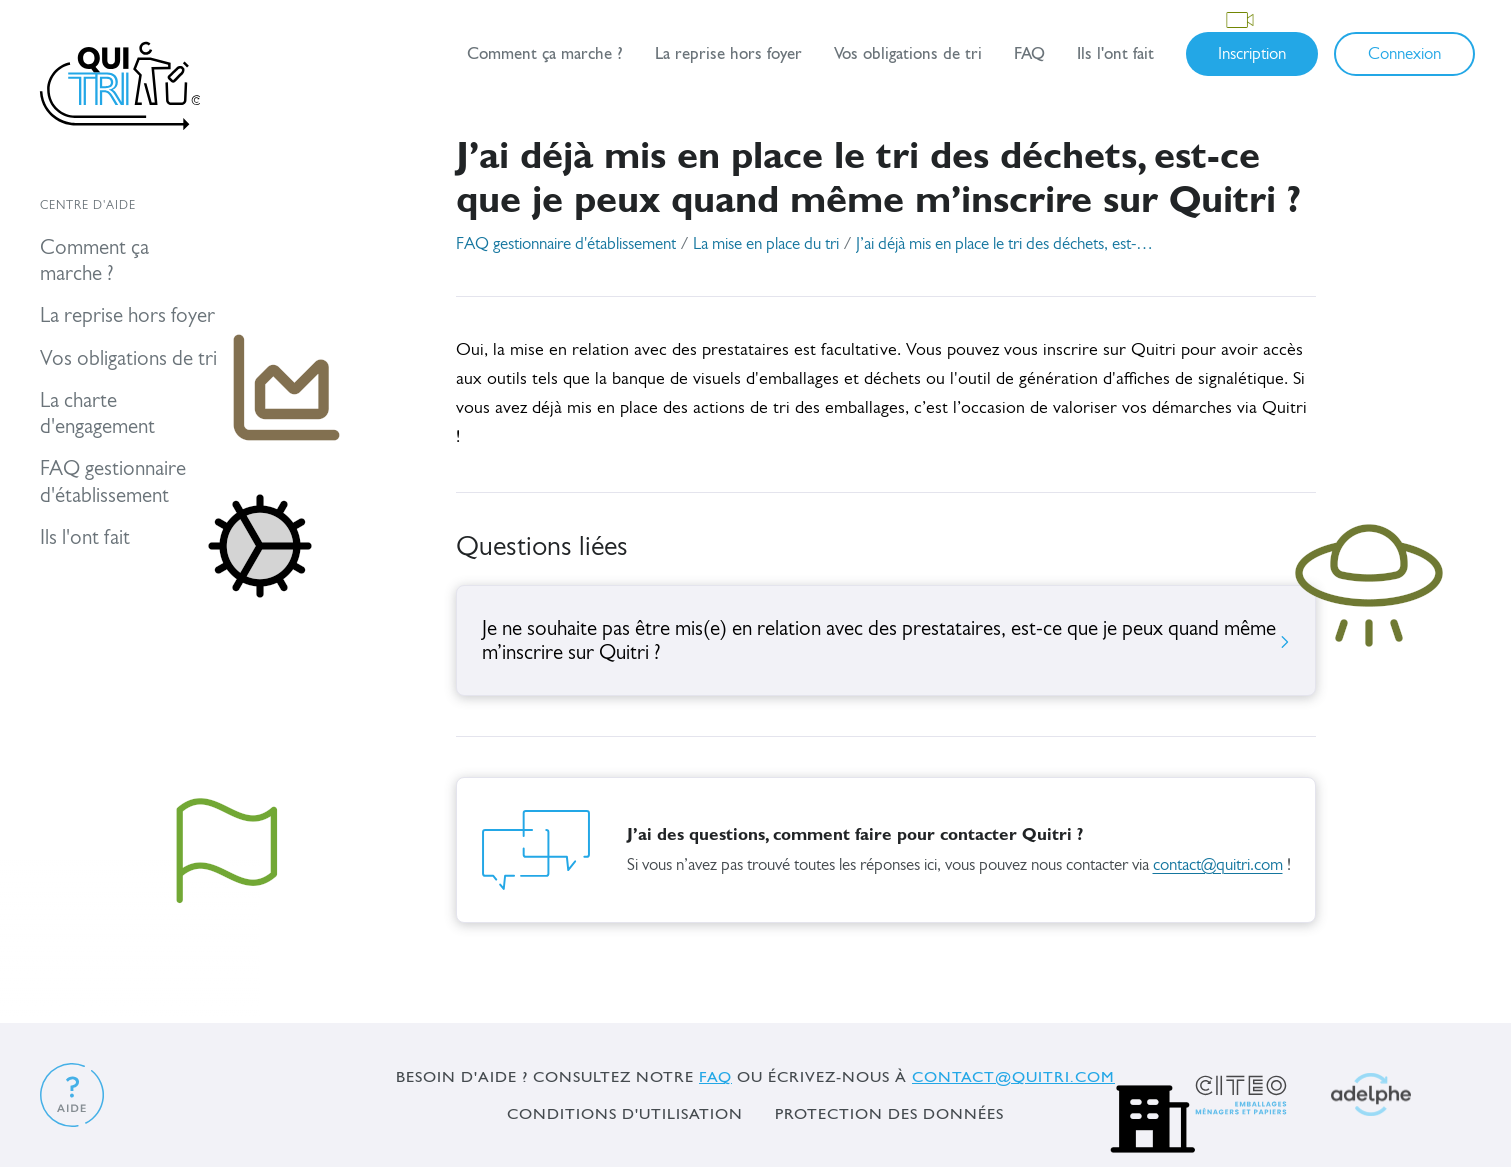  What do you see at coordinates (1239, 20) in the screenshot?
I see `start a video call` at bounding box center [1239, 20].